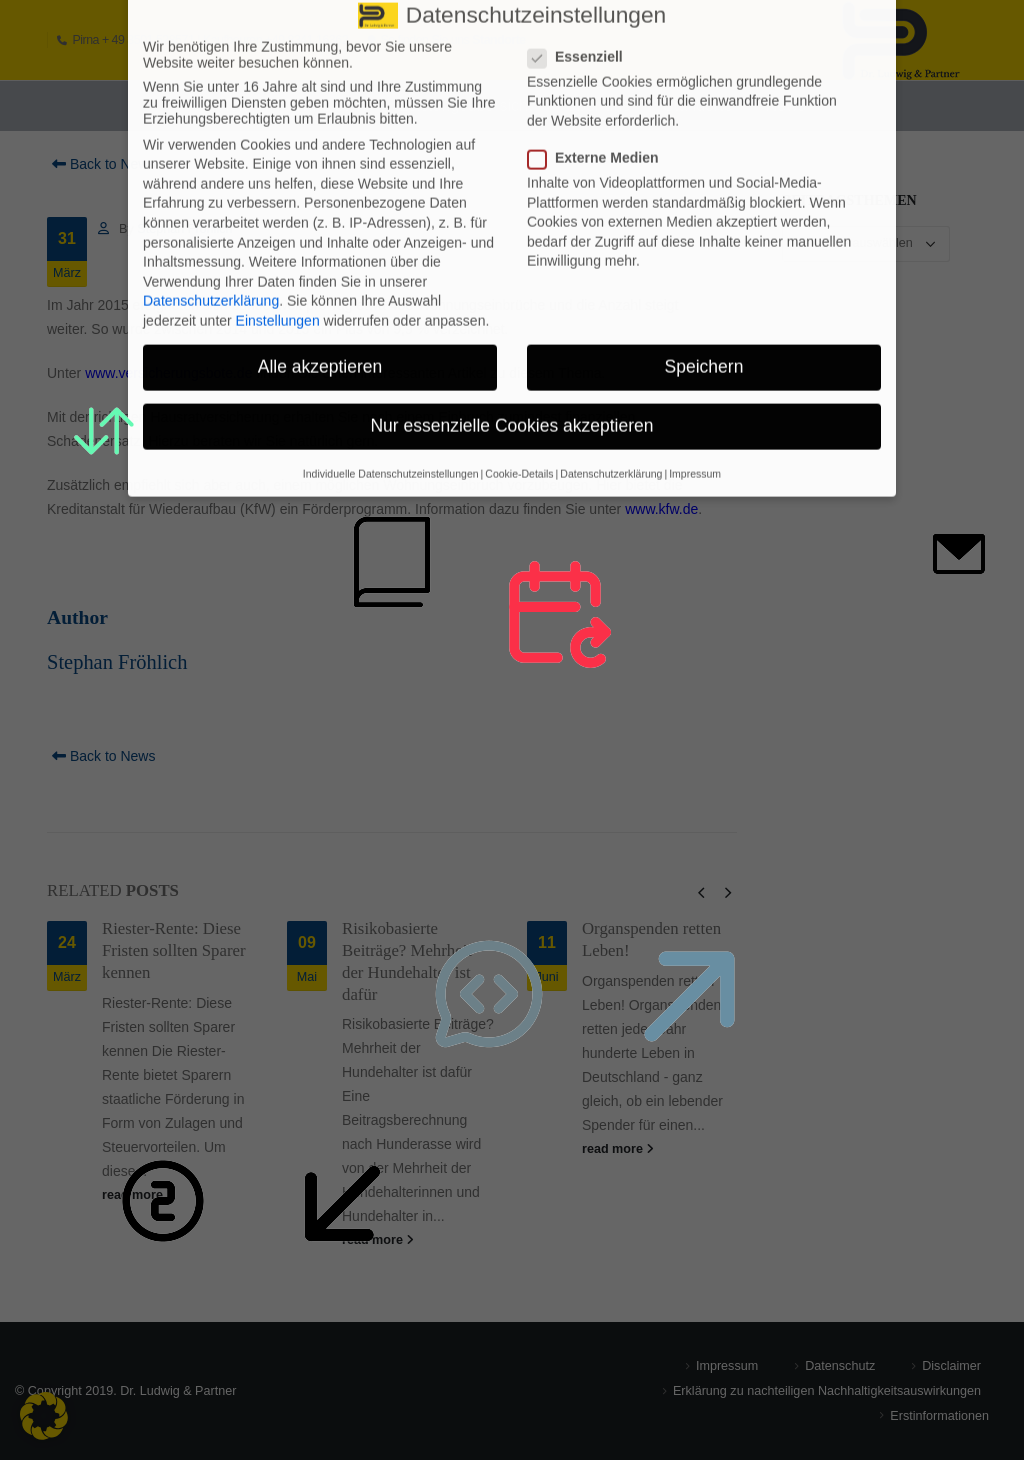  What do you see at coordinates (489, 994) in the screenshot?
I see `access code snippets in chat` at bounding box center [489, 994].